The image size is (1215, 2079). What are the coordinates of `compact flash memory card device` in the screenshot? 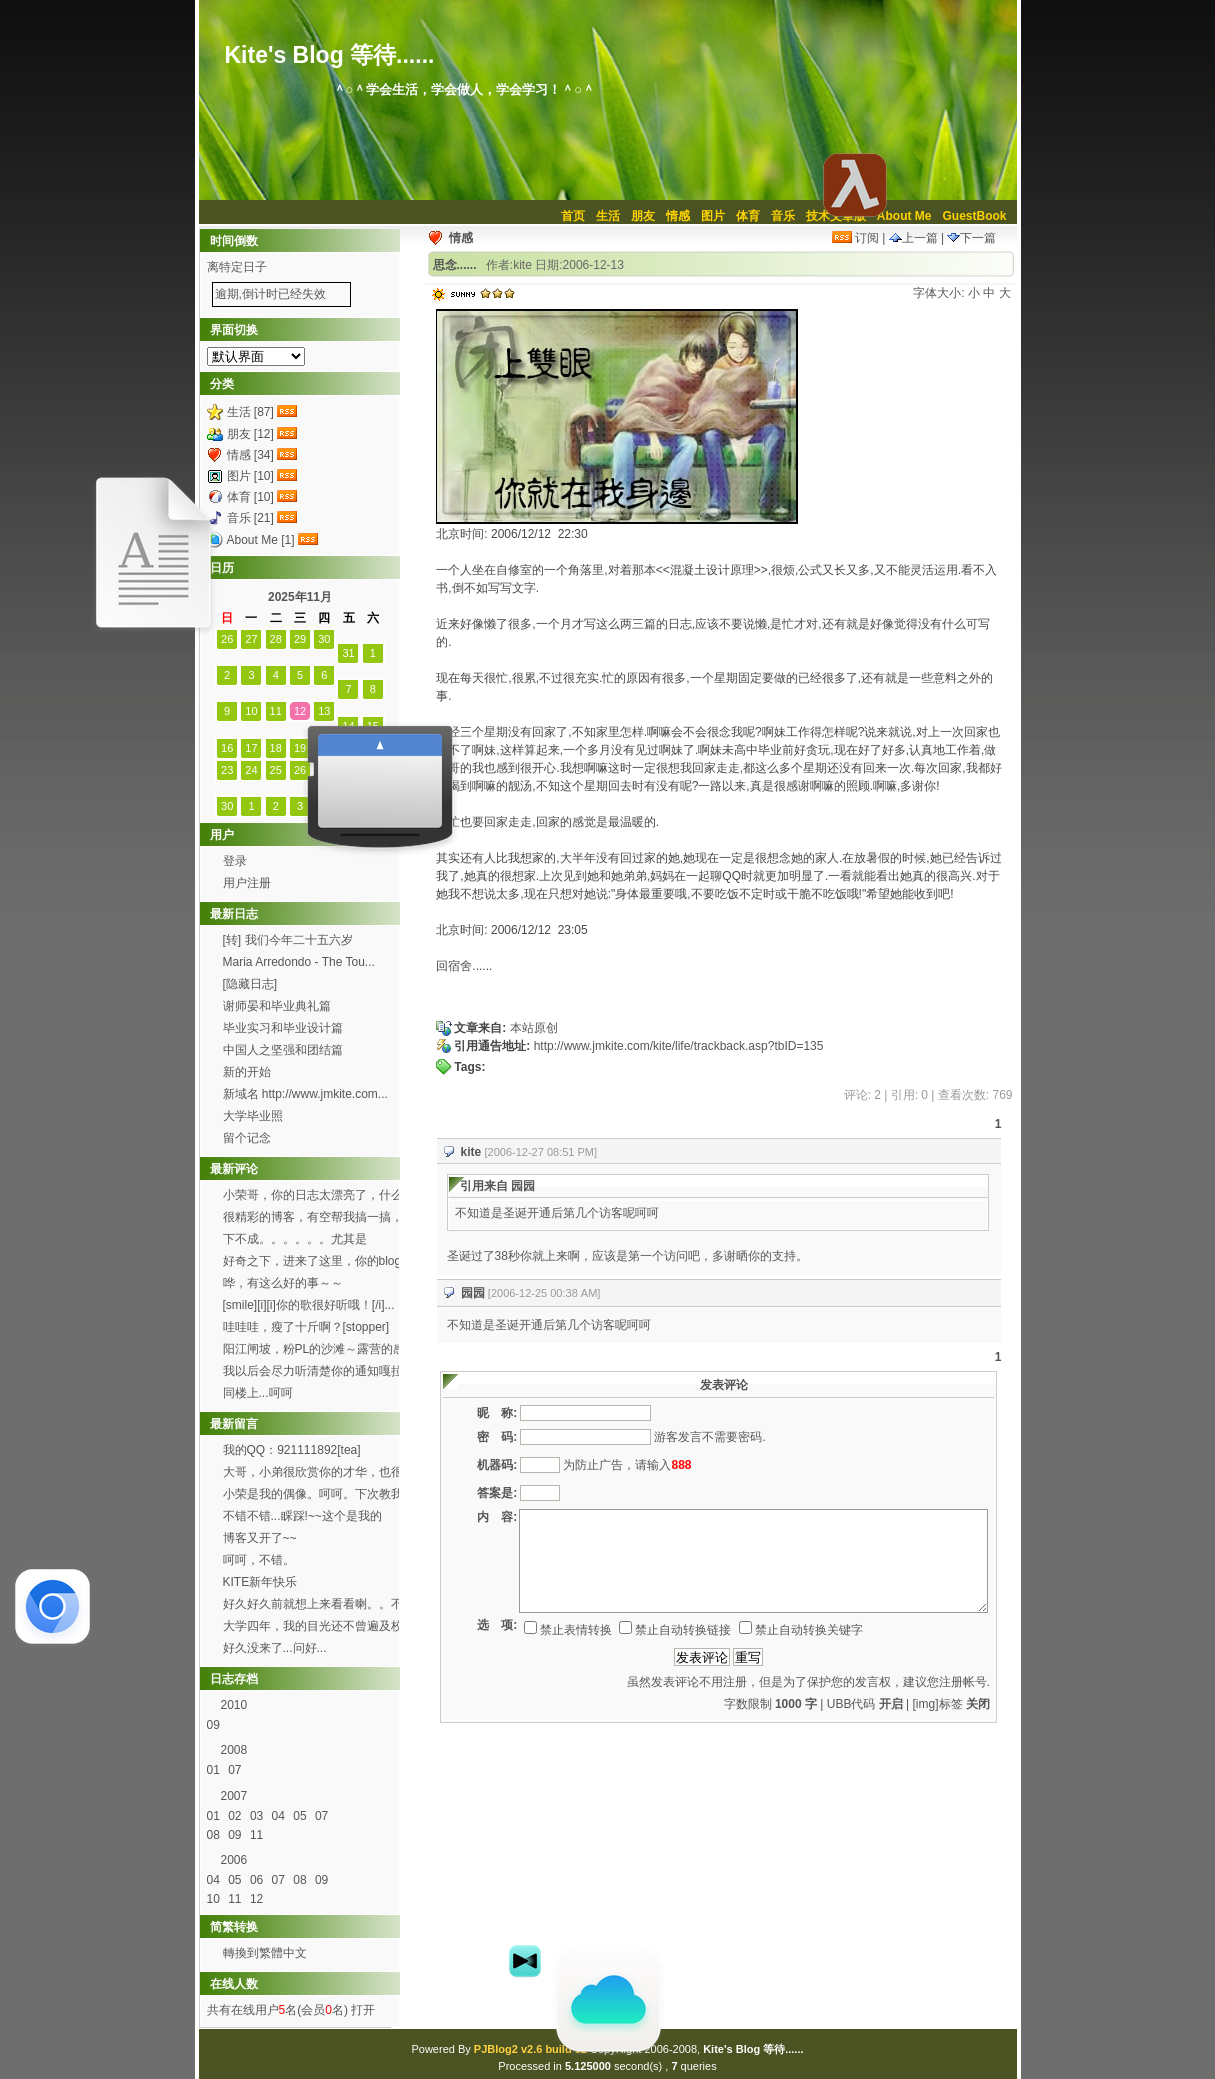 It's located at (380, 788).